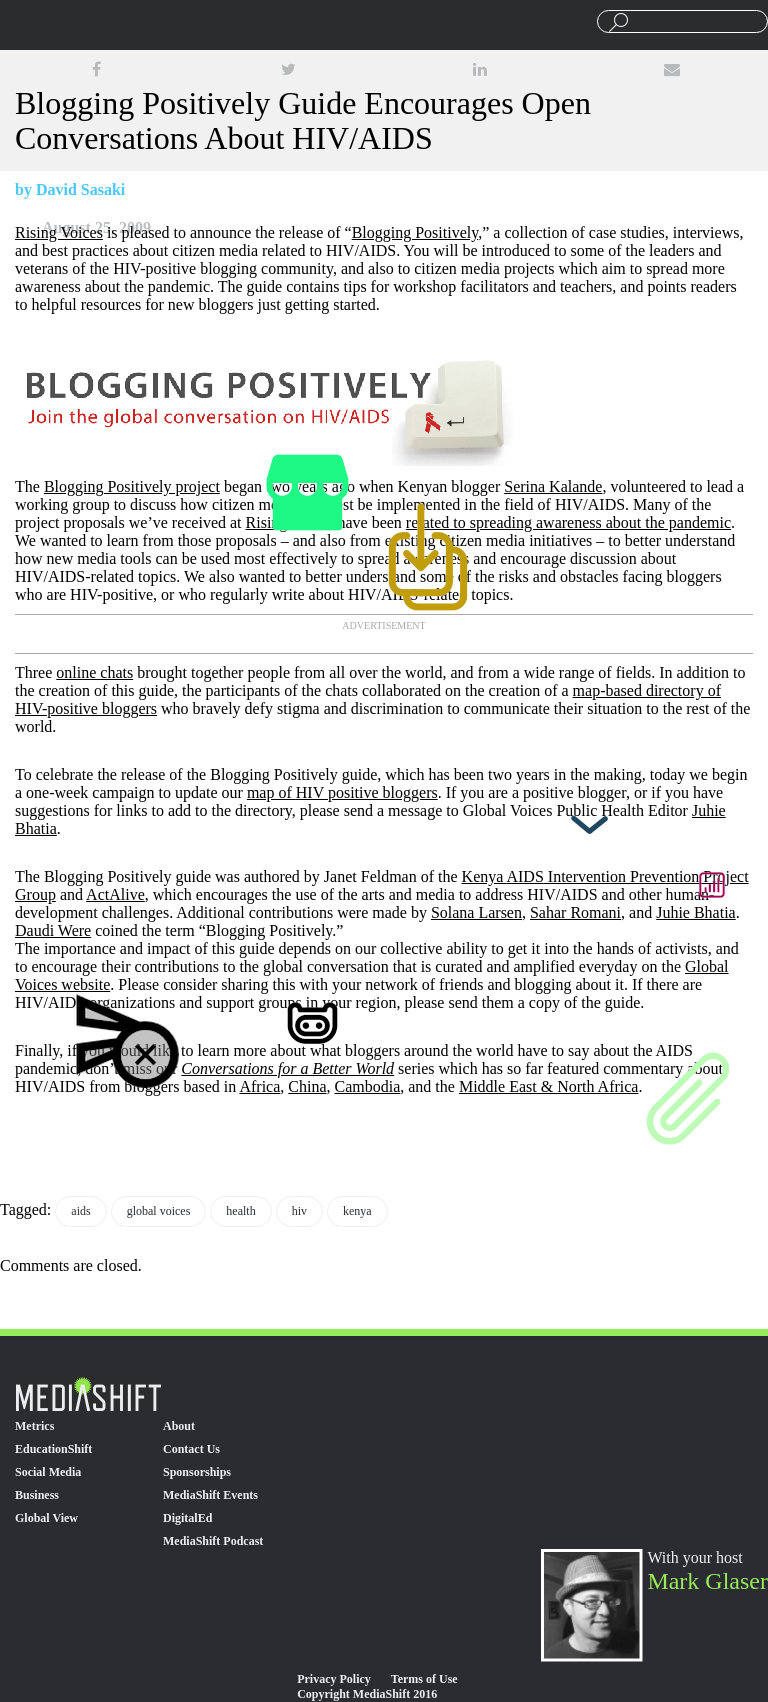 The height and width of the screenshot is (1702, 768). Describe the element at coordinates (307, 492) in the screenshot. I see `browse or open the store` at that location.